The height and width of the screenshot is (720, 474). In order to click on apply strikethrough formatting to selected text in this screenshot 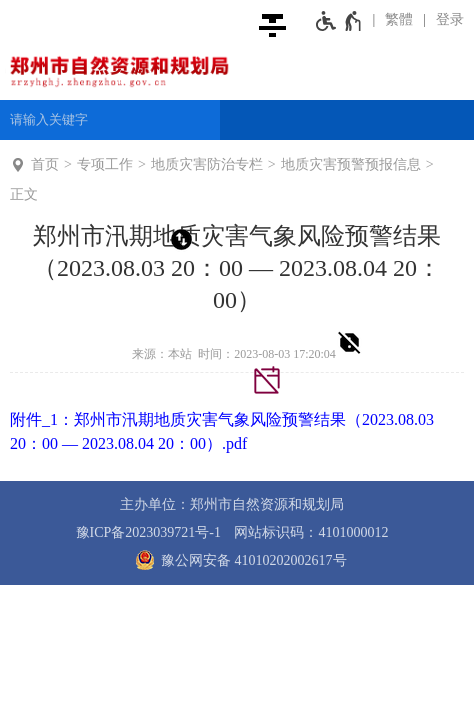, I will do `click(272, 26)`.